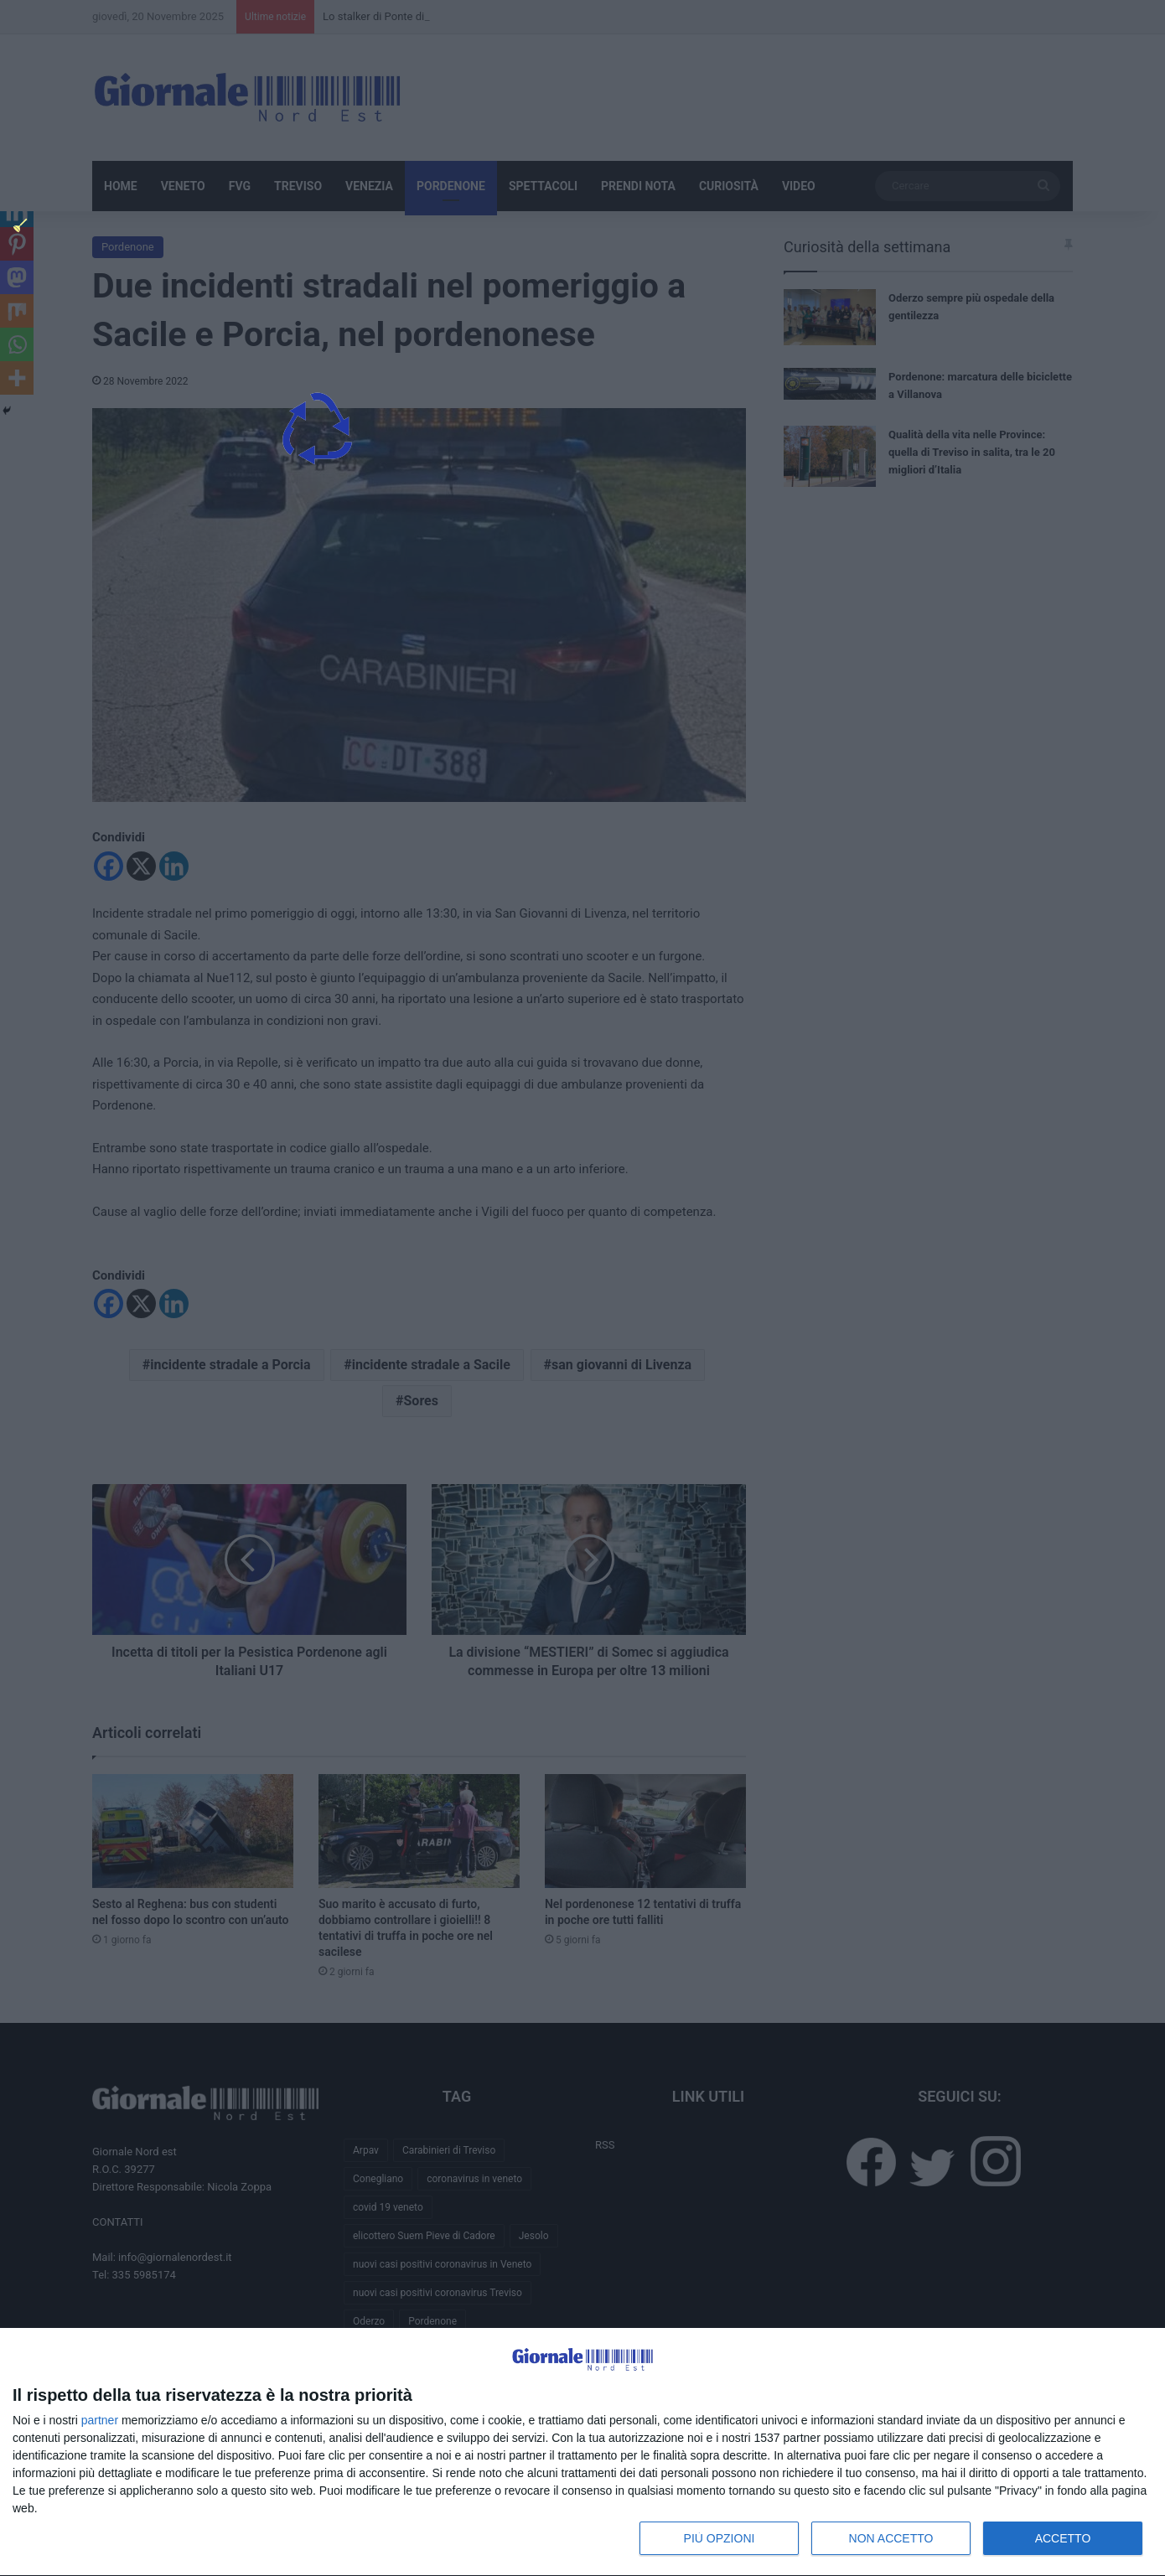 This screenshot has height=2576, width=1165. I want to click on report a plumbing issue or maintenance request, so click(20, 225).